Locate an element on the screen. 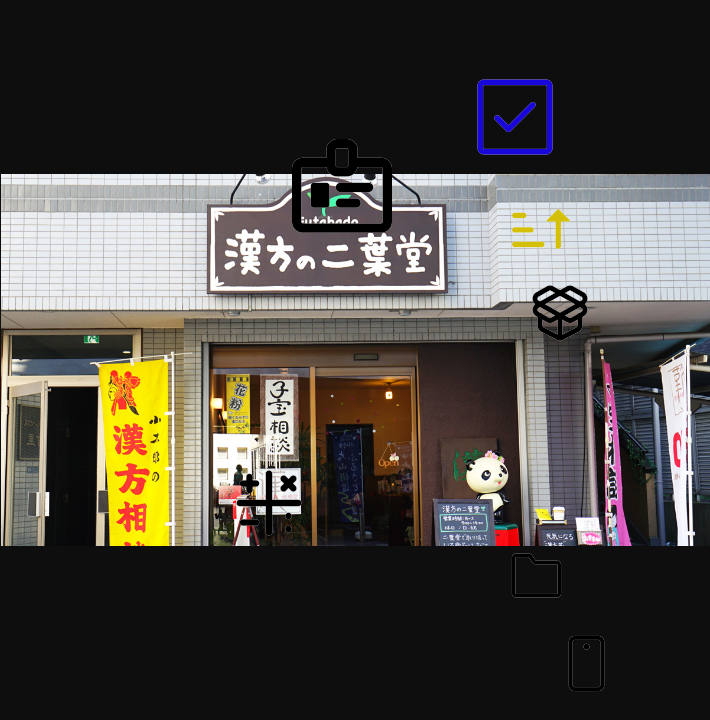 The width and height of the screenshot is (710, 720). open calculator or math tools is located at coordinates (269, 503).